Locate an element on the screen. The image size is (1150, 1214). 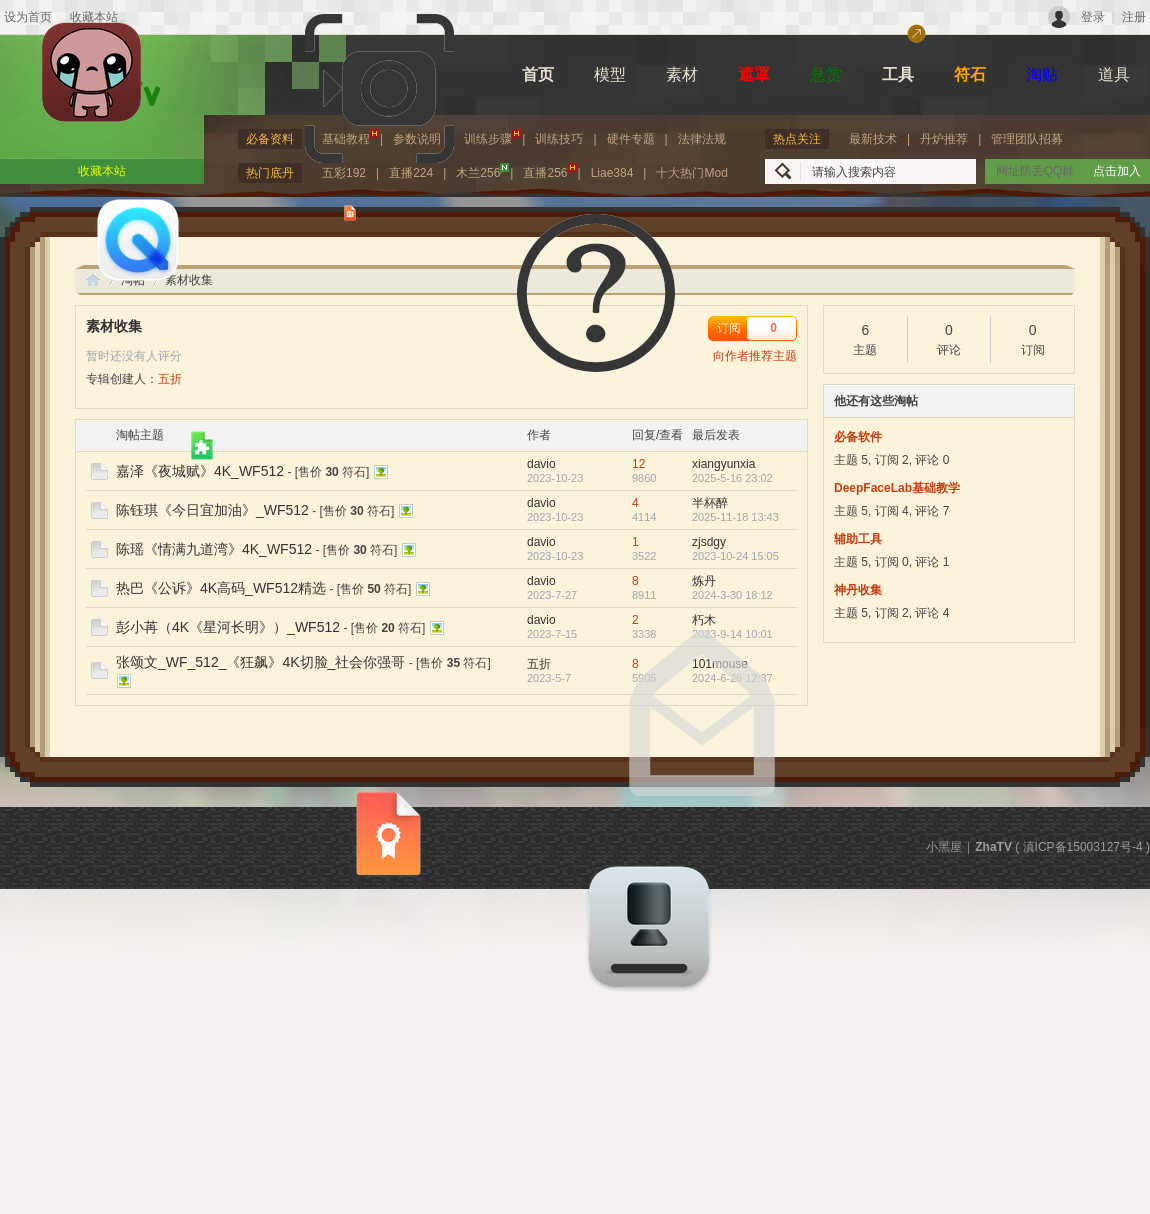
a Microsoft PowerPoint file is located at coordinates (350, 213).